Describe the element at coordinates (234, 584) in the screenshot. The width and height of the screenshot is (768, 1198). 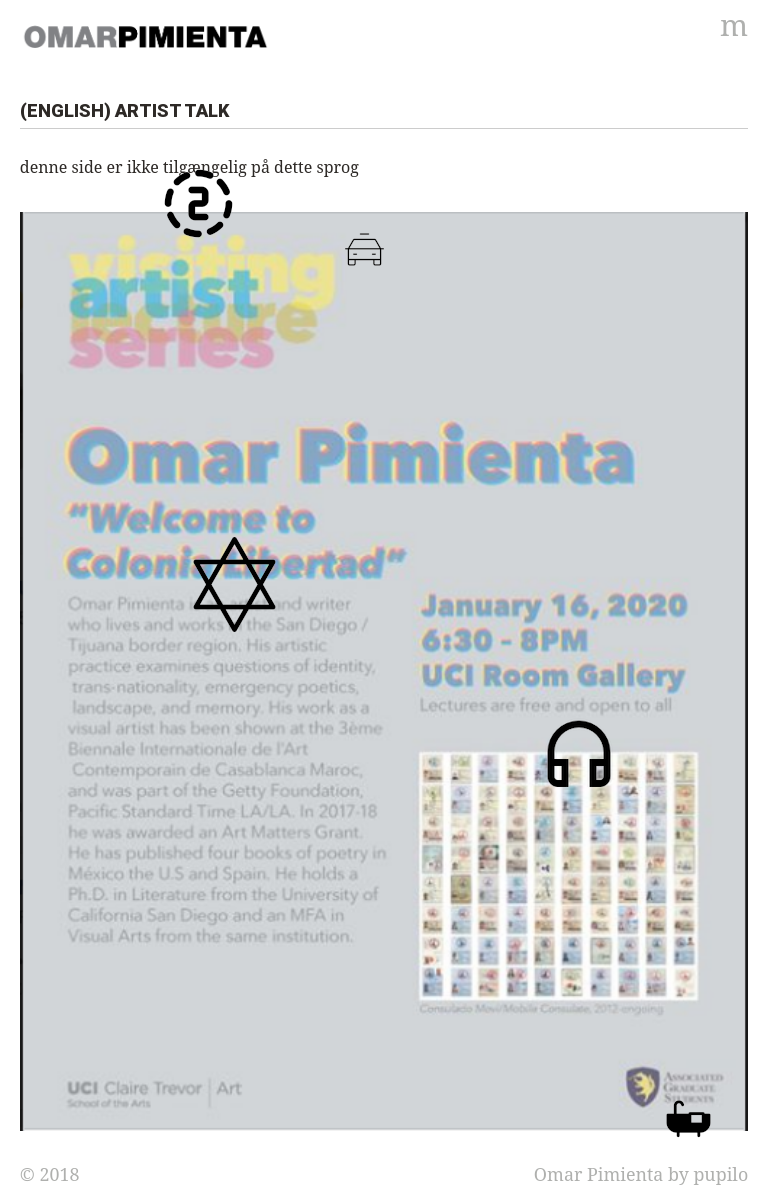
I see `indicates Jewish religious content or services` at that location.